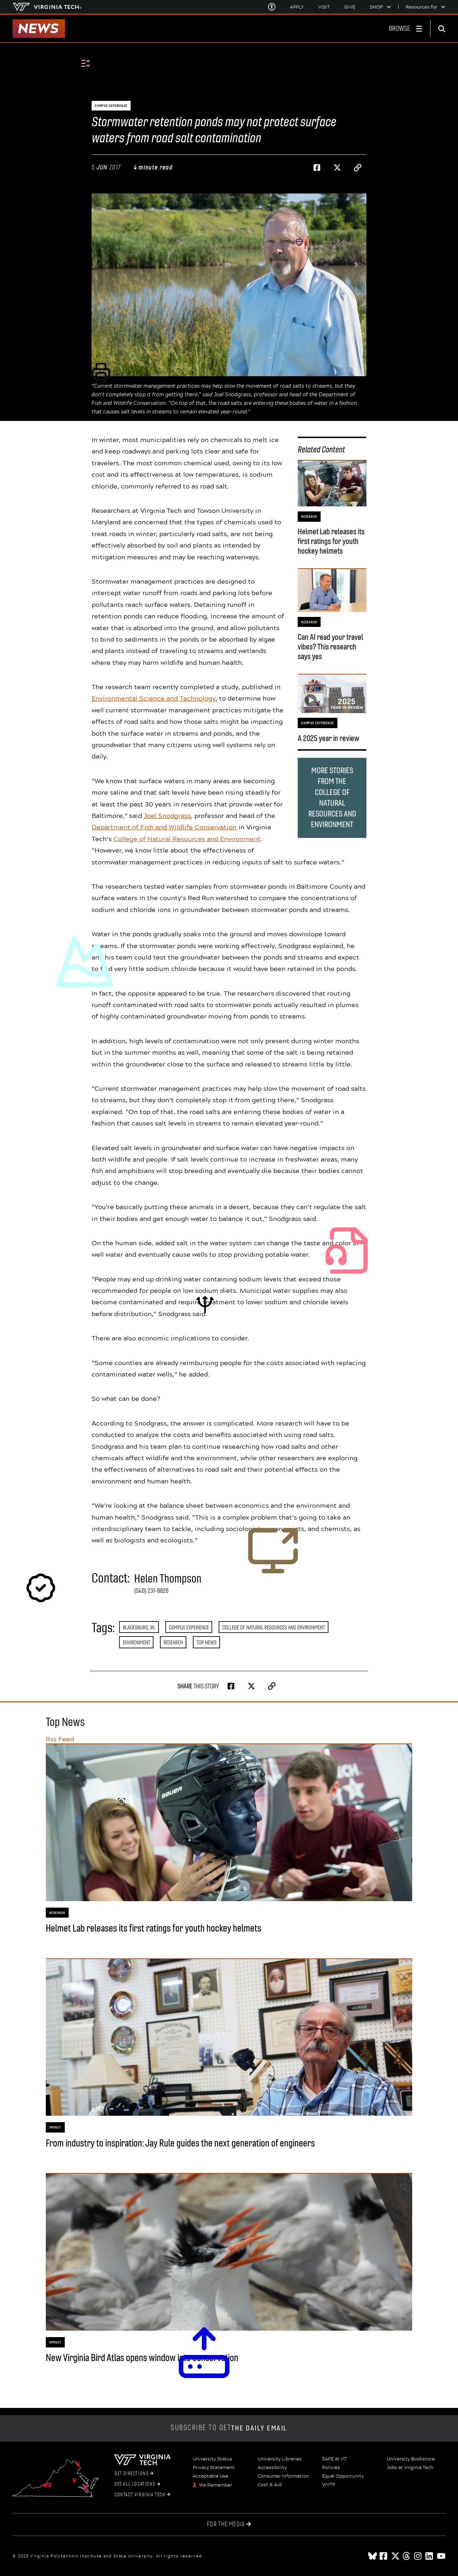  Describe the element at coordinates (101, 372) in the screenshot. I see `print the current document` at that location.